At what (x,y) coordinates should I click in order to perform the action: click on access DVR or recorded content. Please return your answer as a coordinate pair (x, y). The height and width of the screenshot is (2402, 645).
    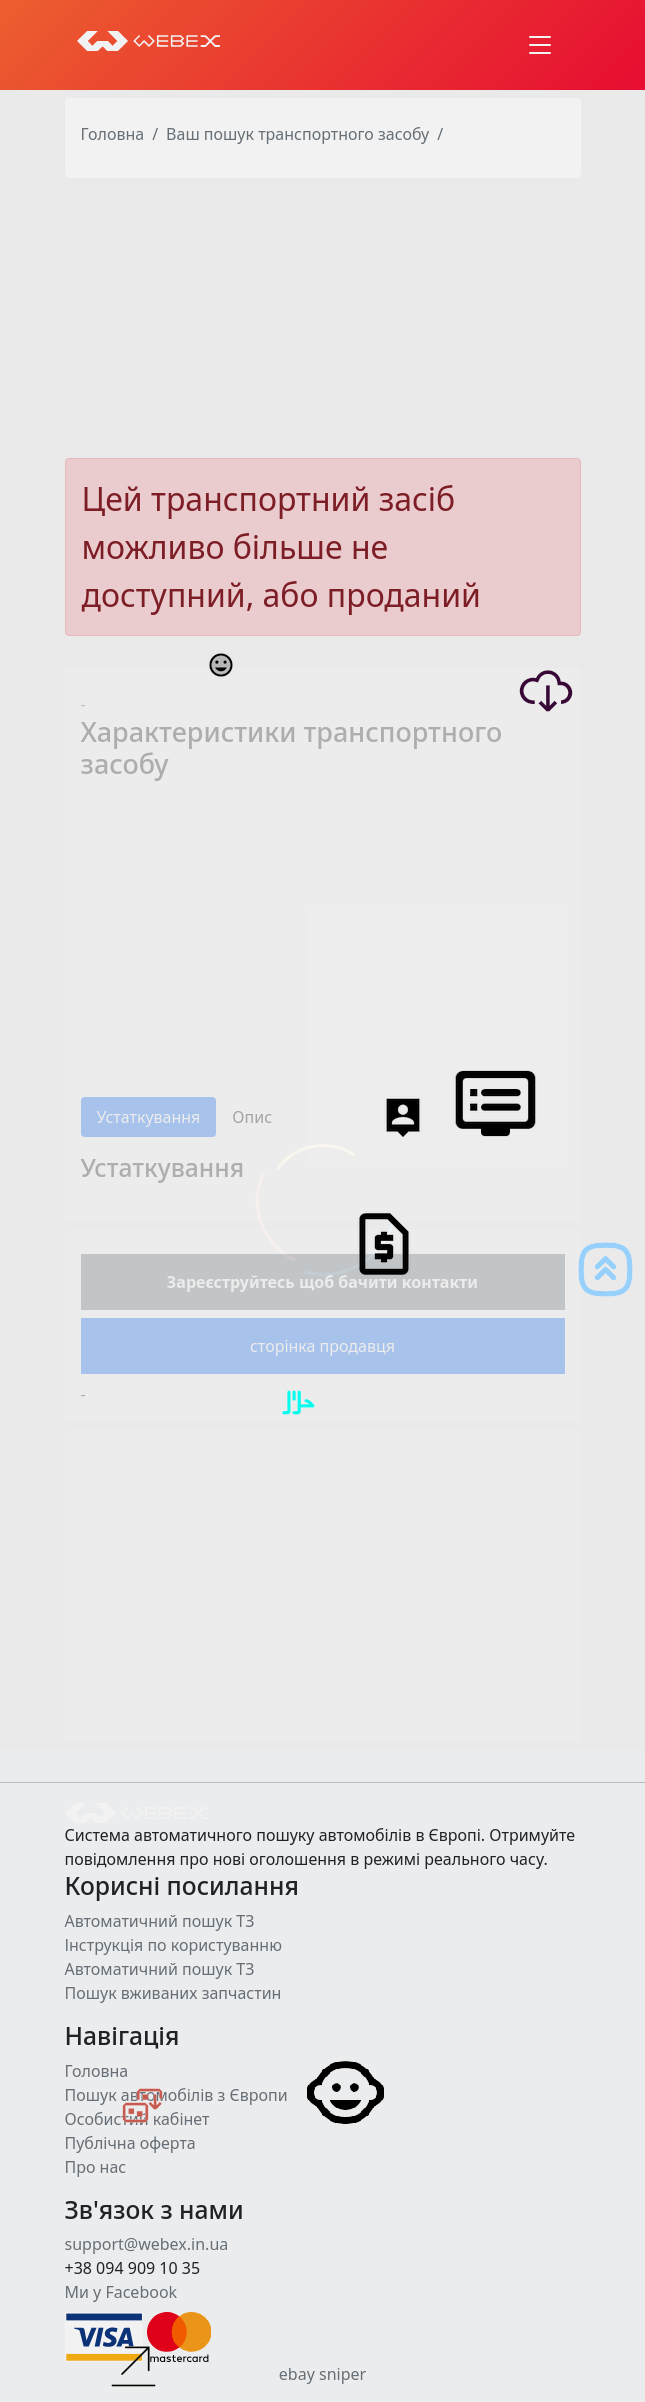
    Looking at the image, I should click on (495, 1103).